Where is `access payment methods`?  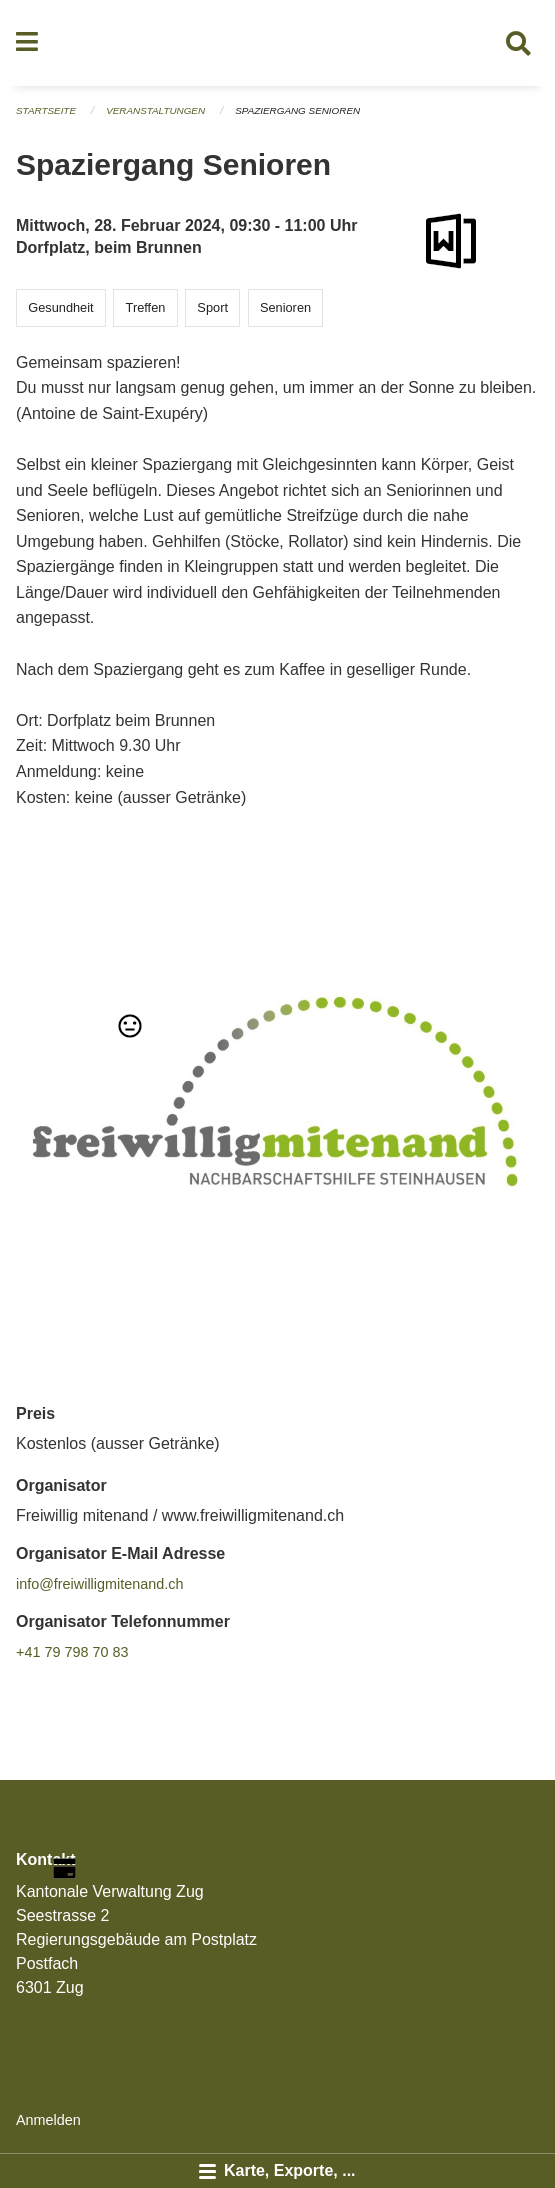
access payment methods is located at coordinates (64, 1868).